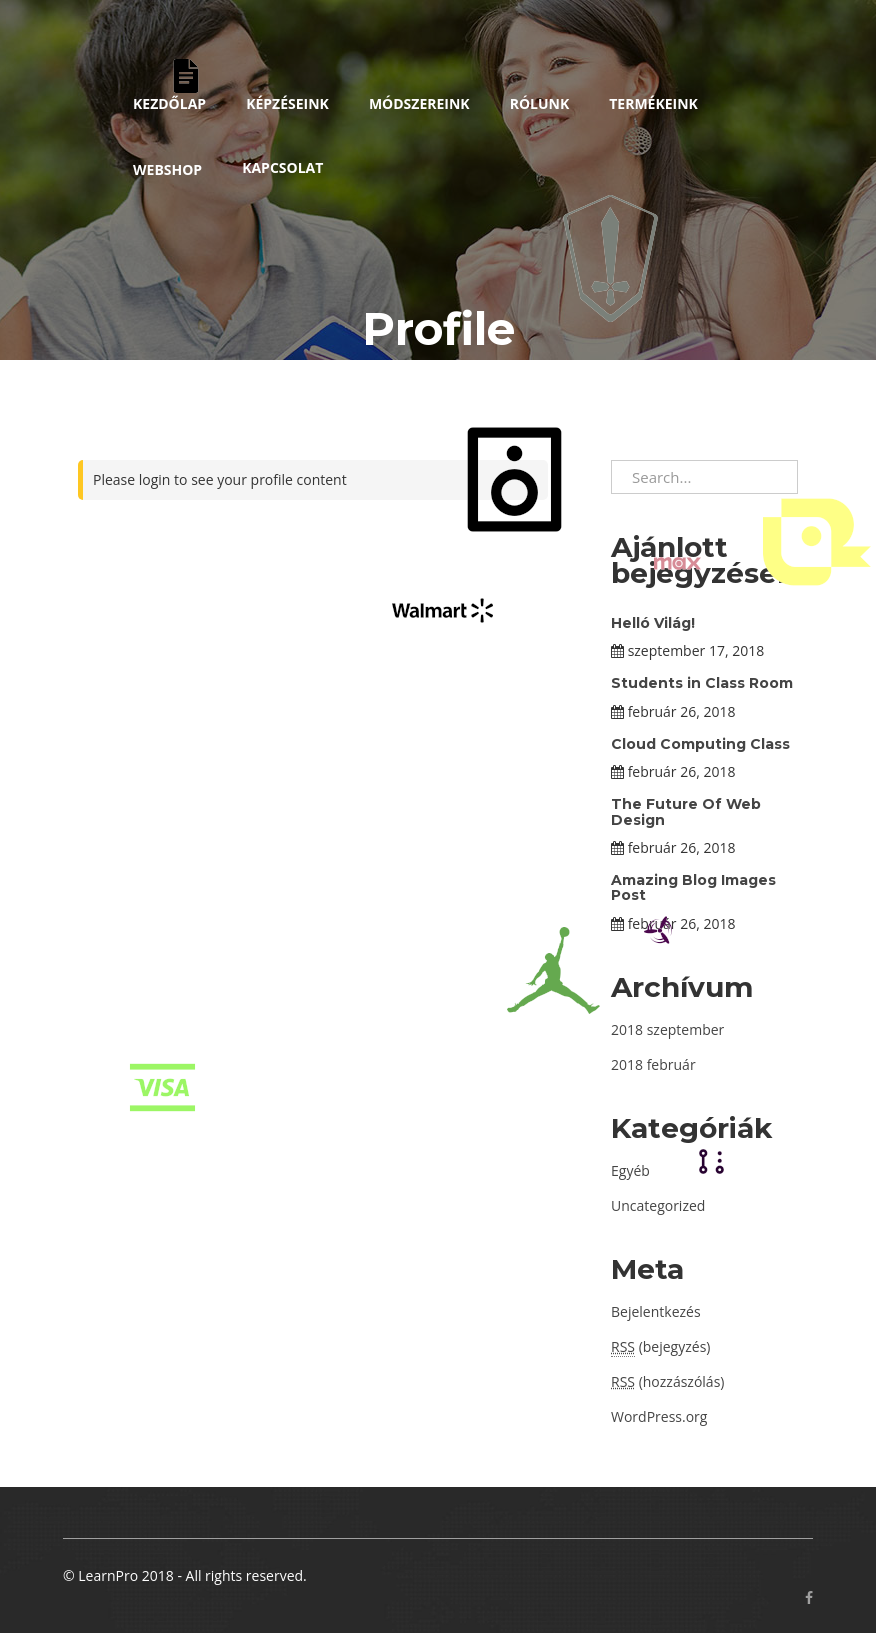 Image resolution: width=876 pixels, height=1633 pixels. Describe the element at coordinates (610, 258) in the screenshot. I see `launch heroic games launcher` at that location.